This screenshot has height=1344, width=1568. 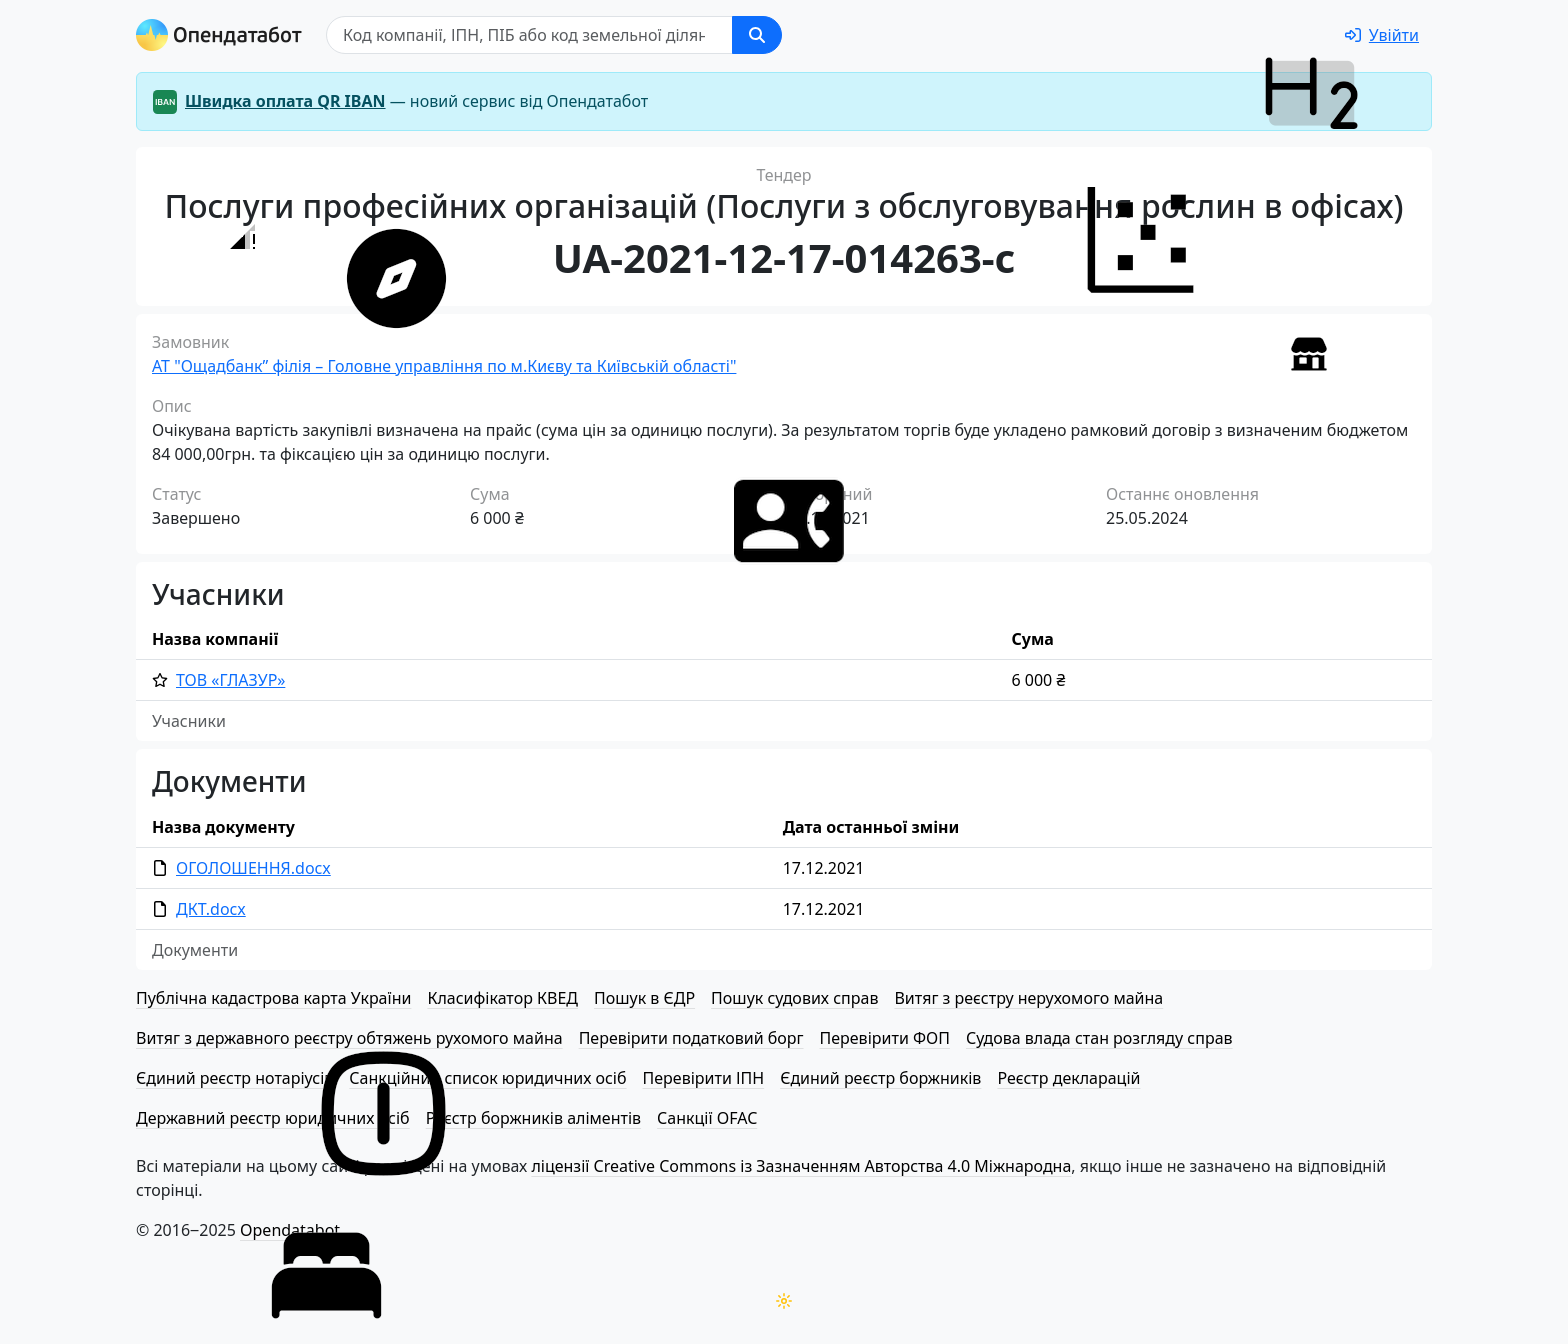 I want to click on access the online store or shop, so click(x=1309, y=354).